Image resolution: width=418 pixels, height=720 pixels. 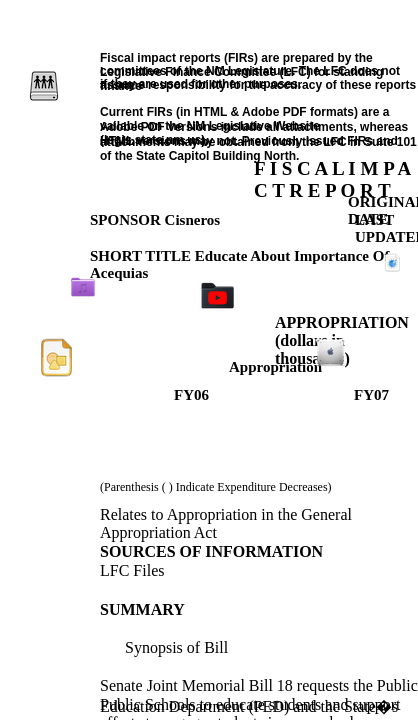 I want to click on access a shared network drive, so click(x=44, y=86).